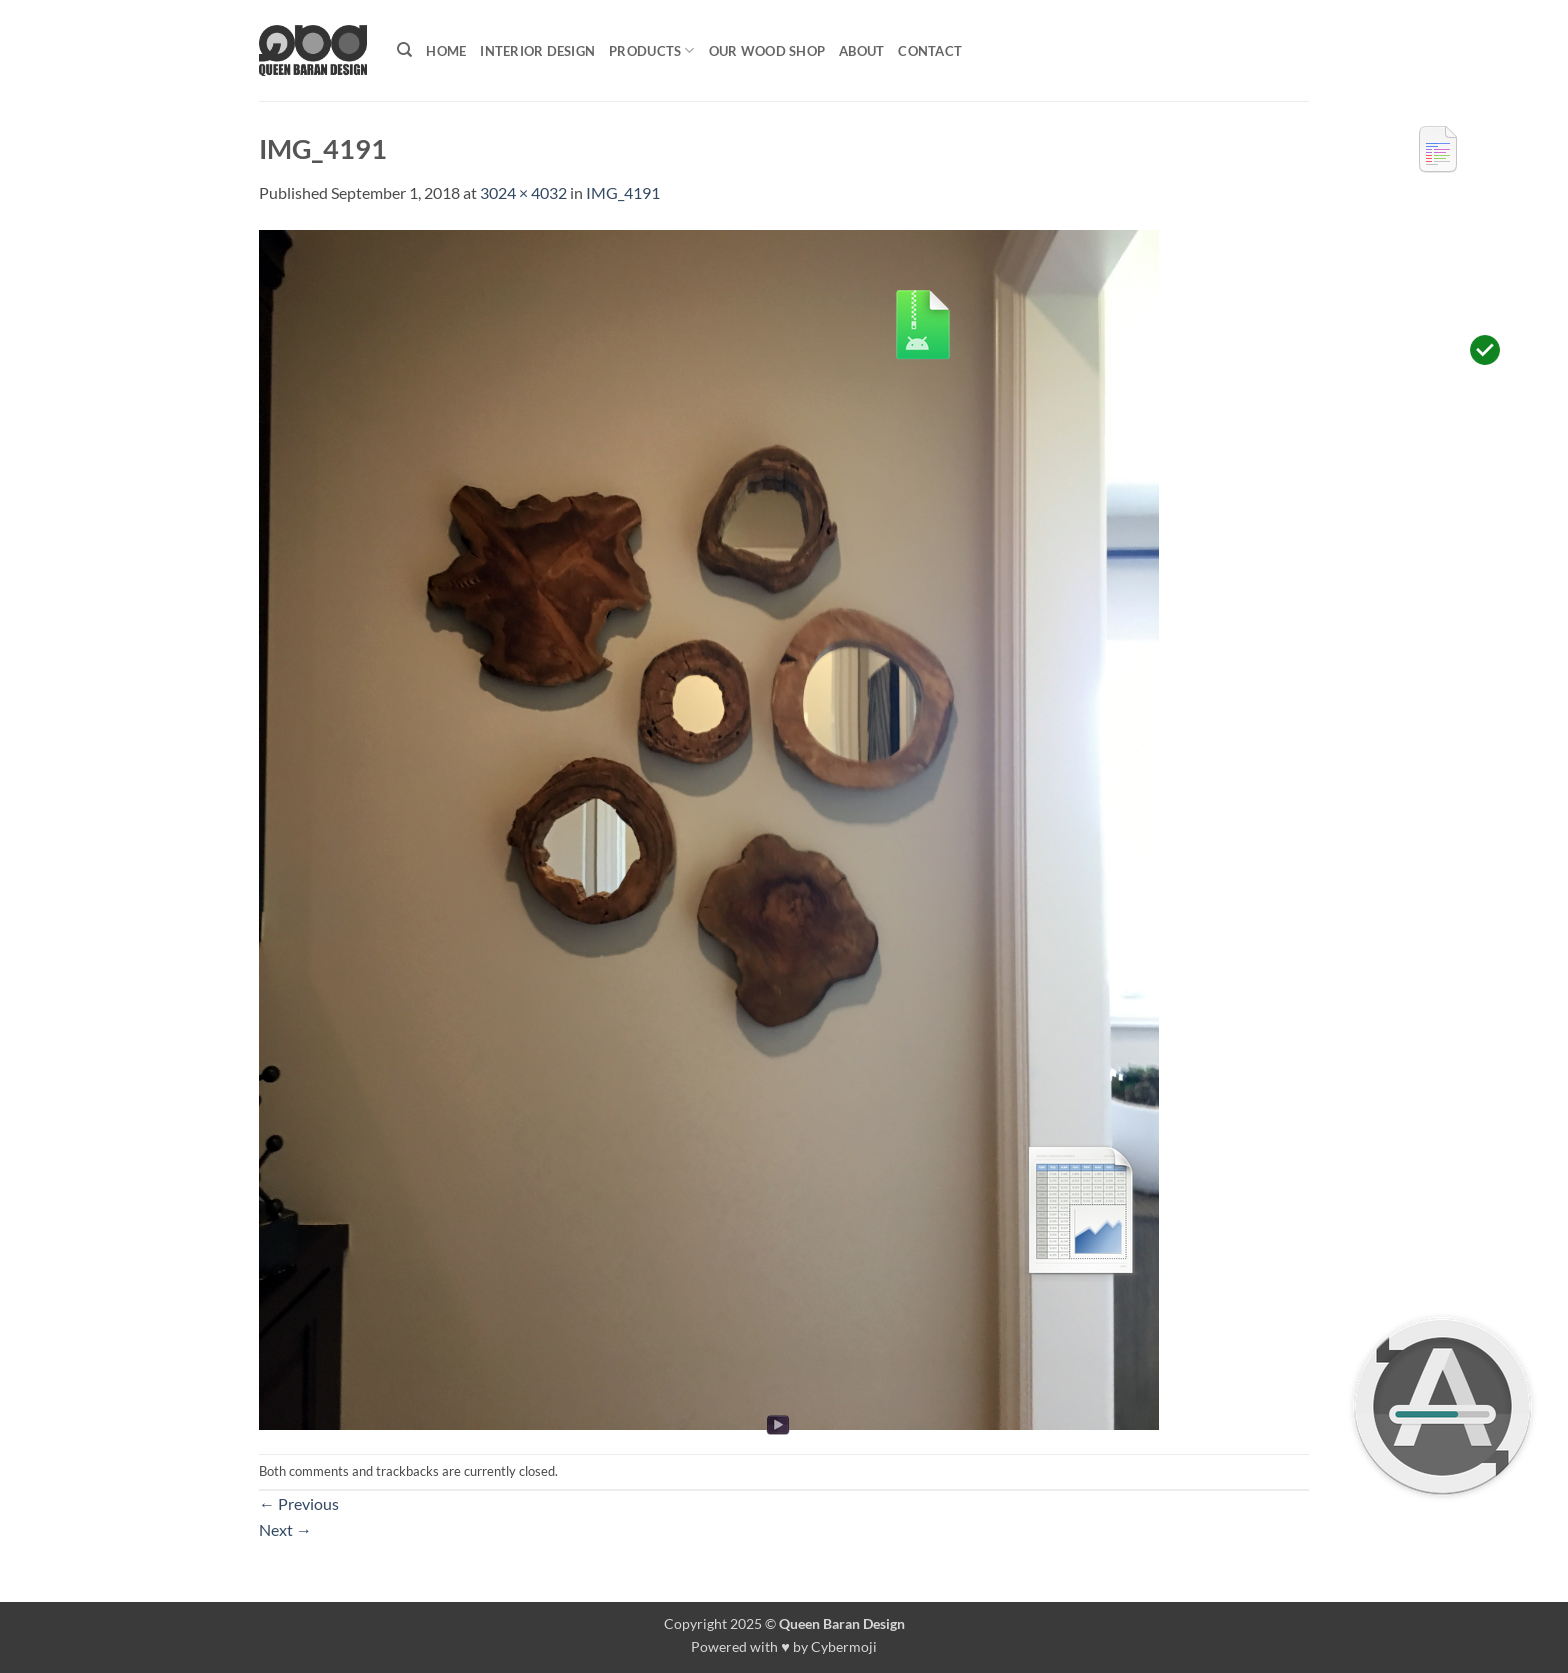 The width and height of the screenshot is (1568, 1673). What do you see at coordinates (1438, 149) in the screenshot?
I see `access developer tools and settings` at bounding box center [1438, 149].